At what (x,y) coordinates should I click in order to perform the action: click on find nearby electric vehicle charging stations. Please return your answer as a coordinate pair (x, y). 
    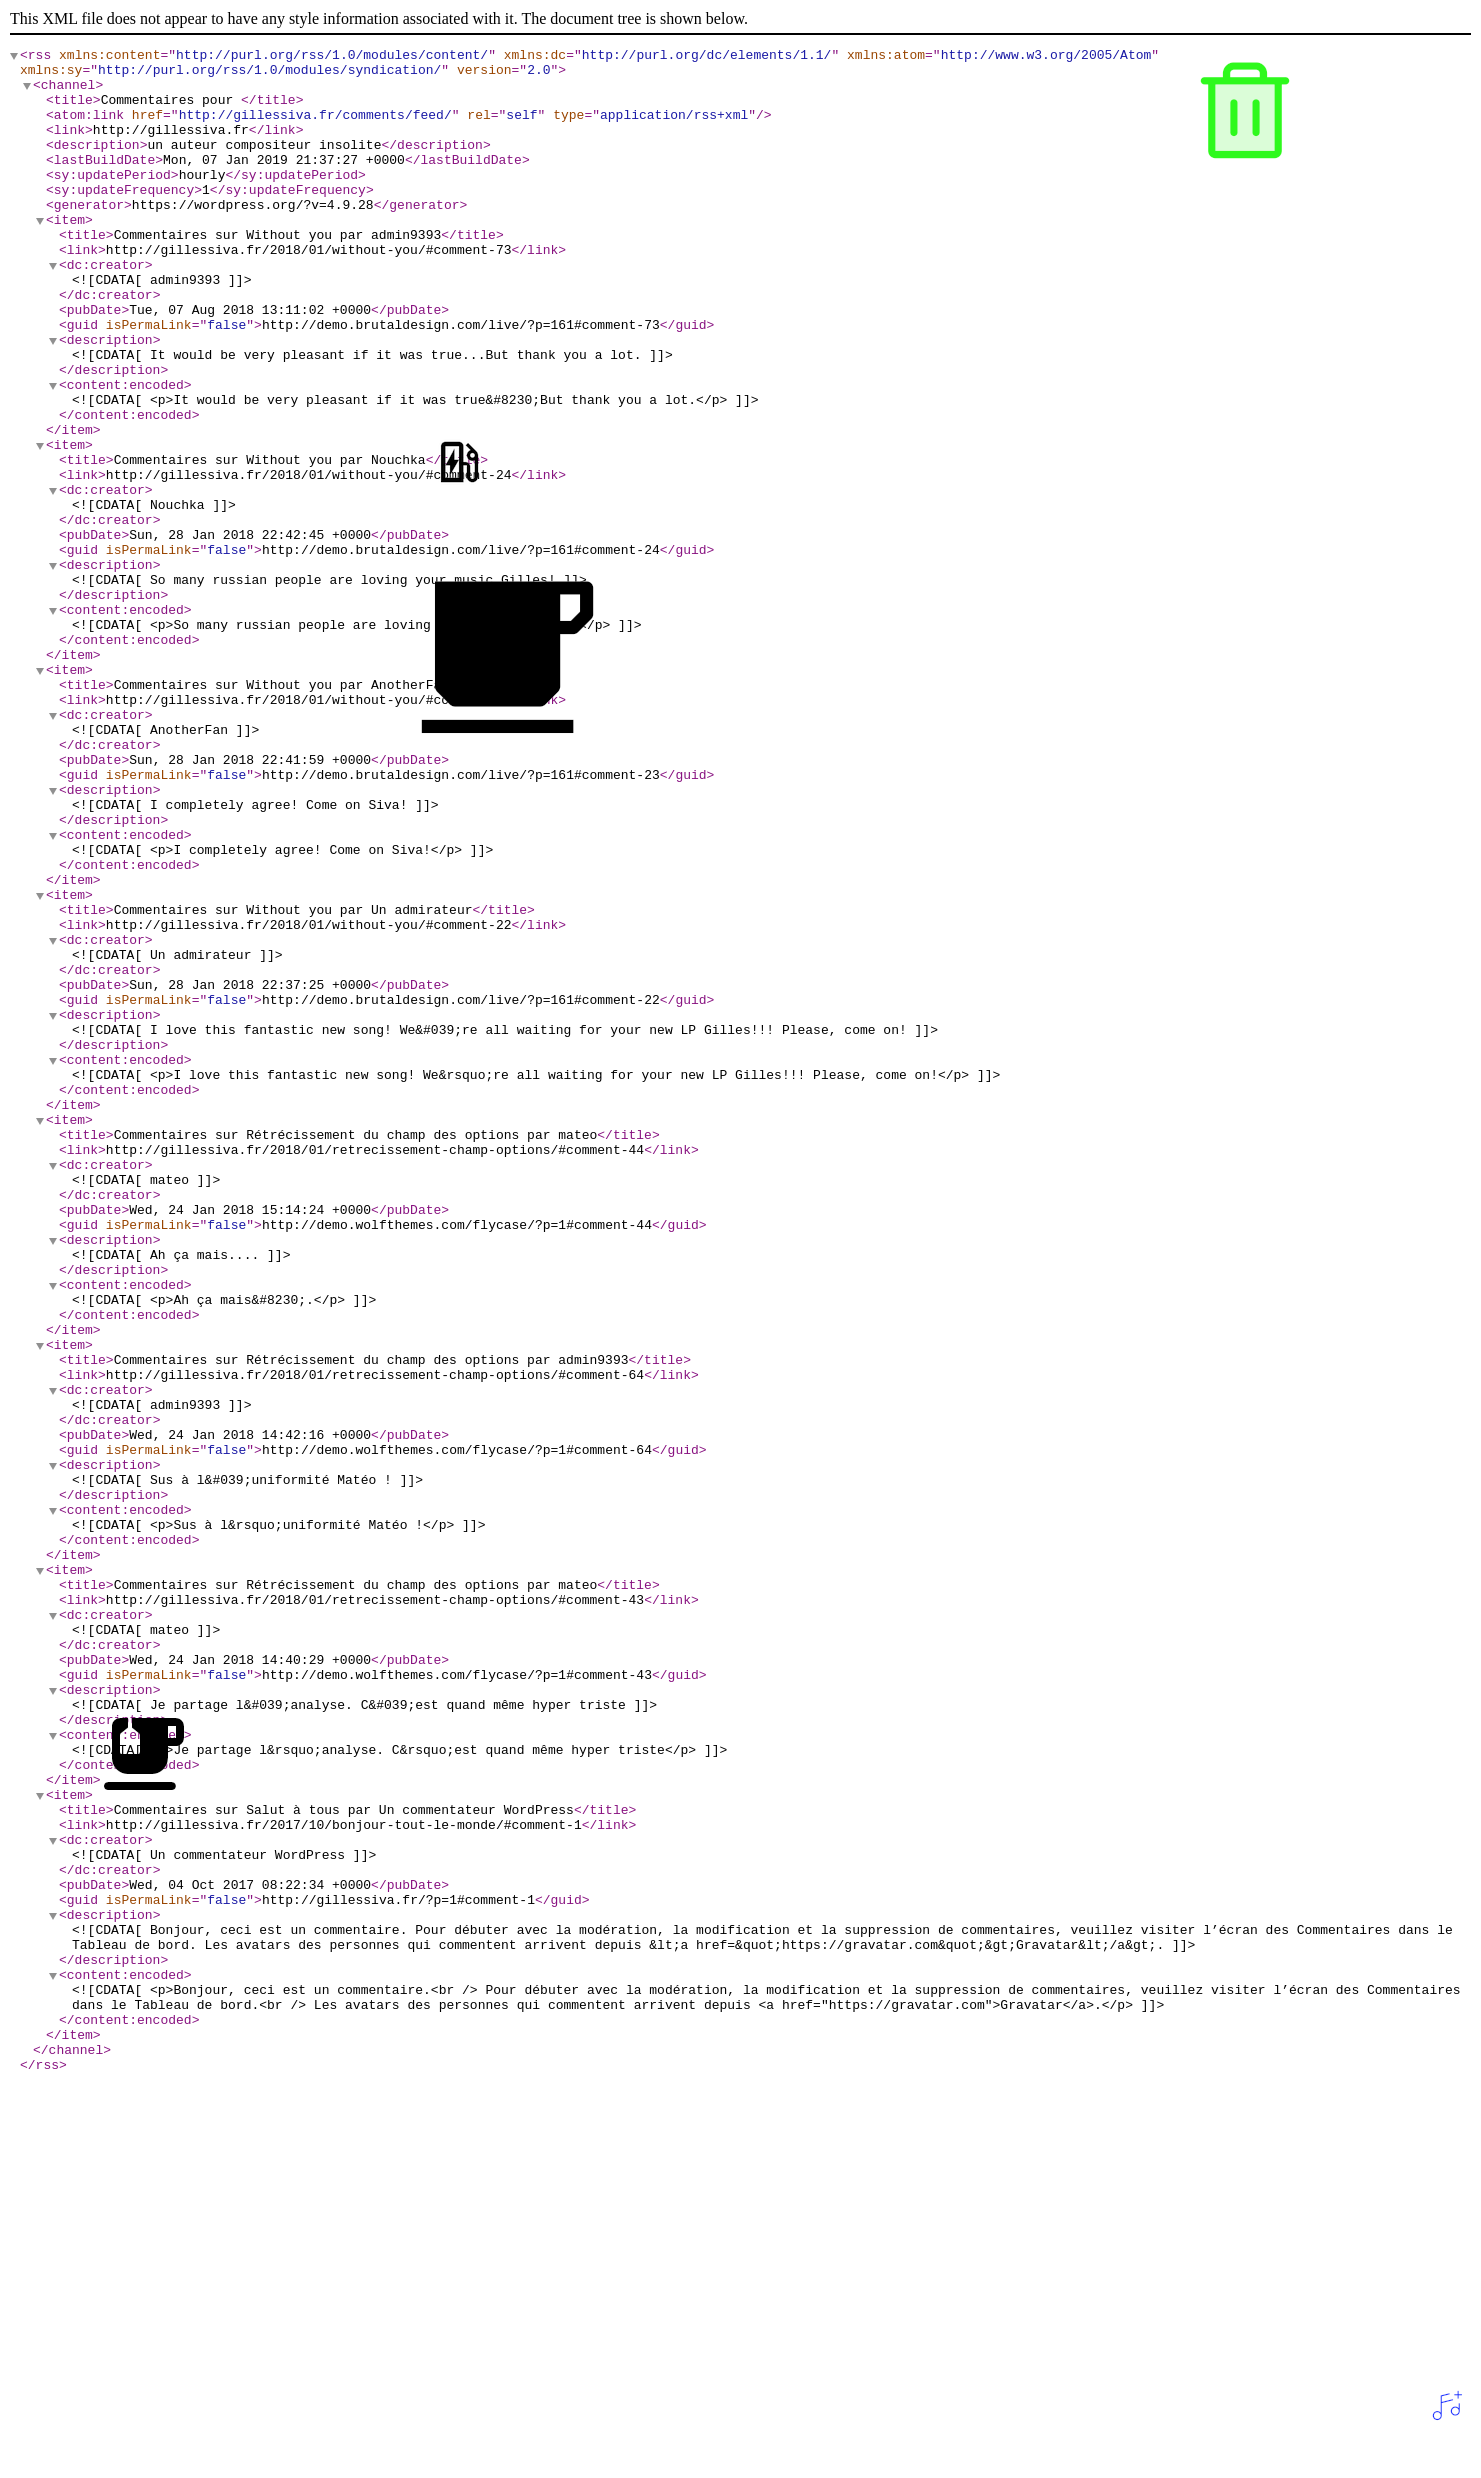
    Looking at the image, I should click on (459, 462).